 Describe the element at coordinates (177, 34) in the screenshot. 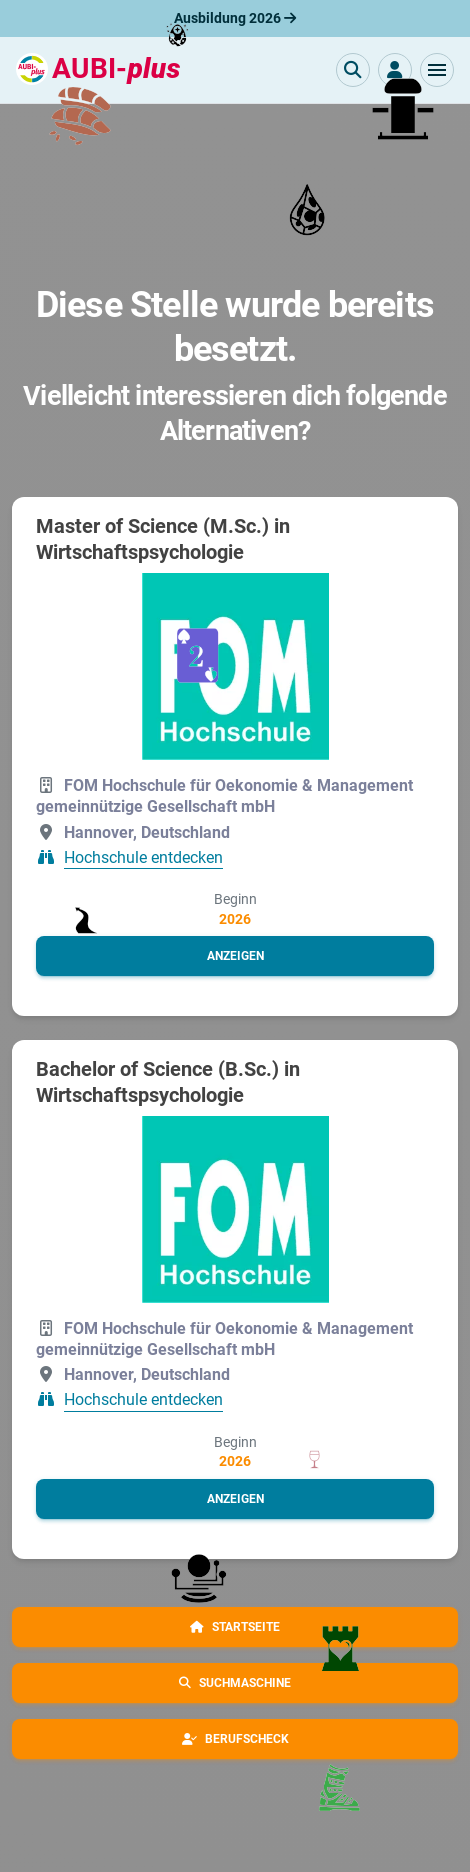

I see `a cosmic or celestial themed collectible item` at that location.